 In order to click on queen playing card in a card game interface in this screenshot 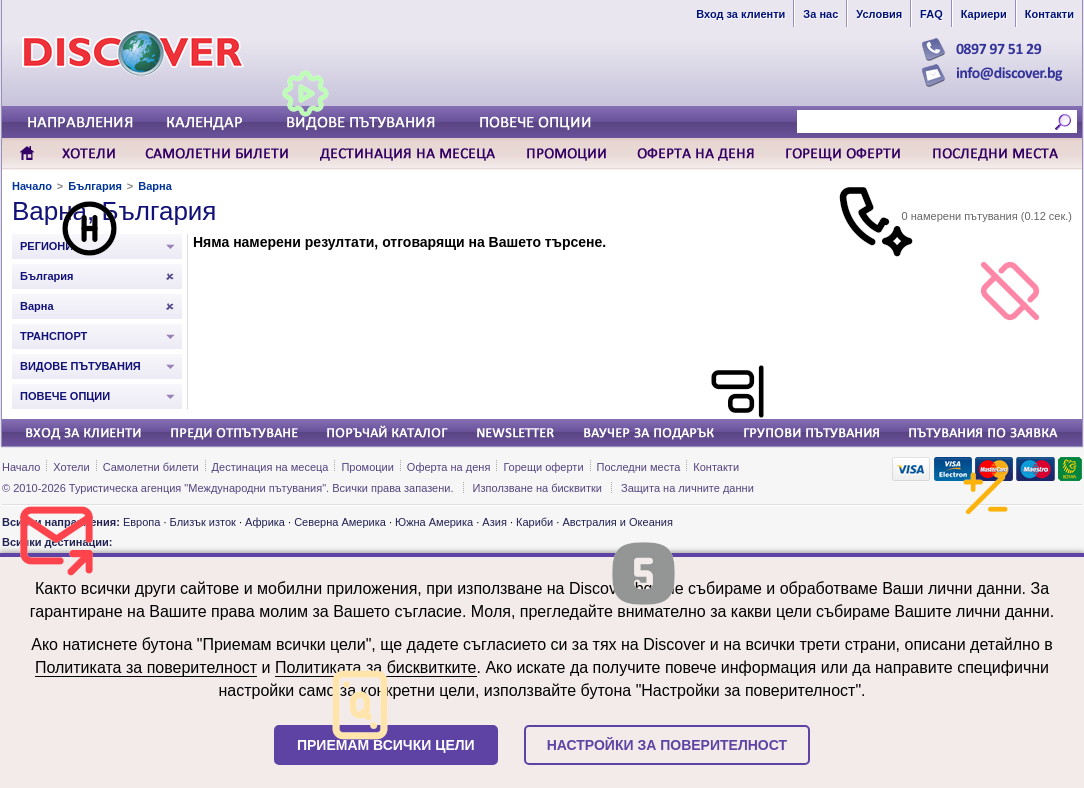, I will do `click(360, 705)`.